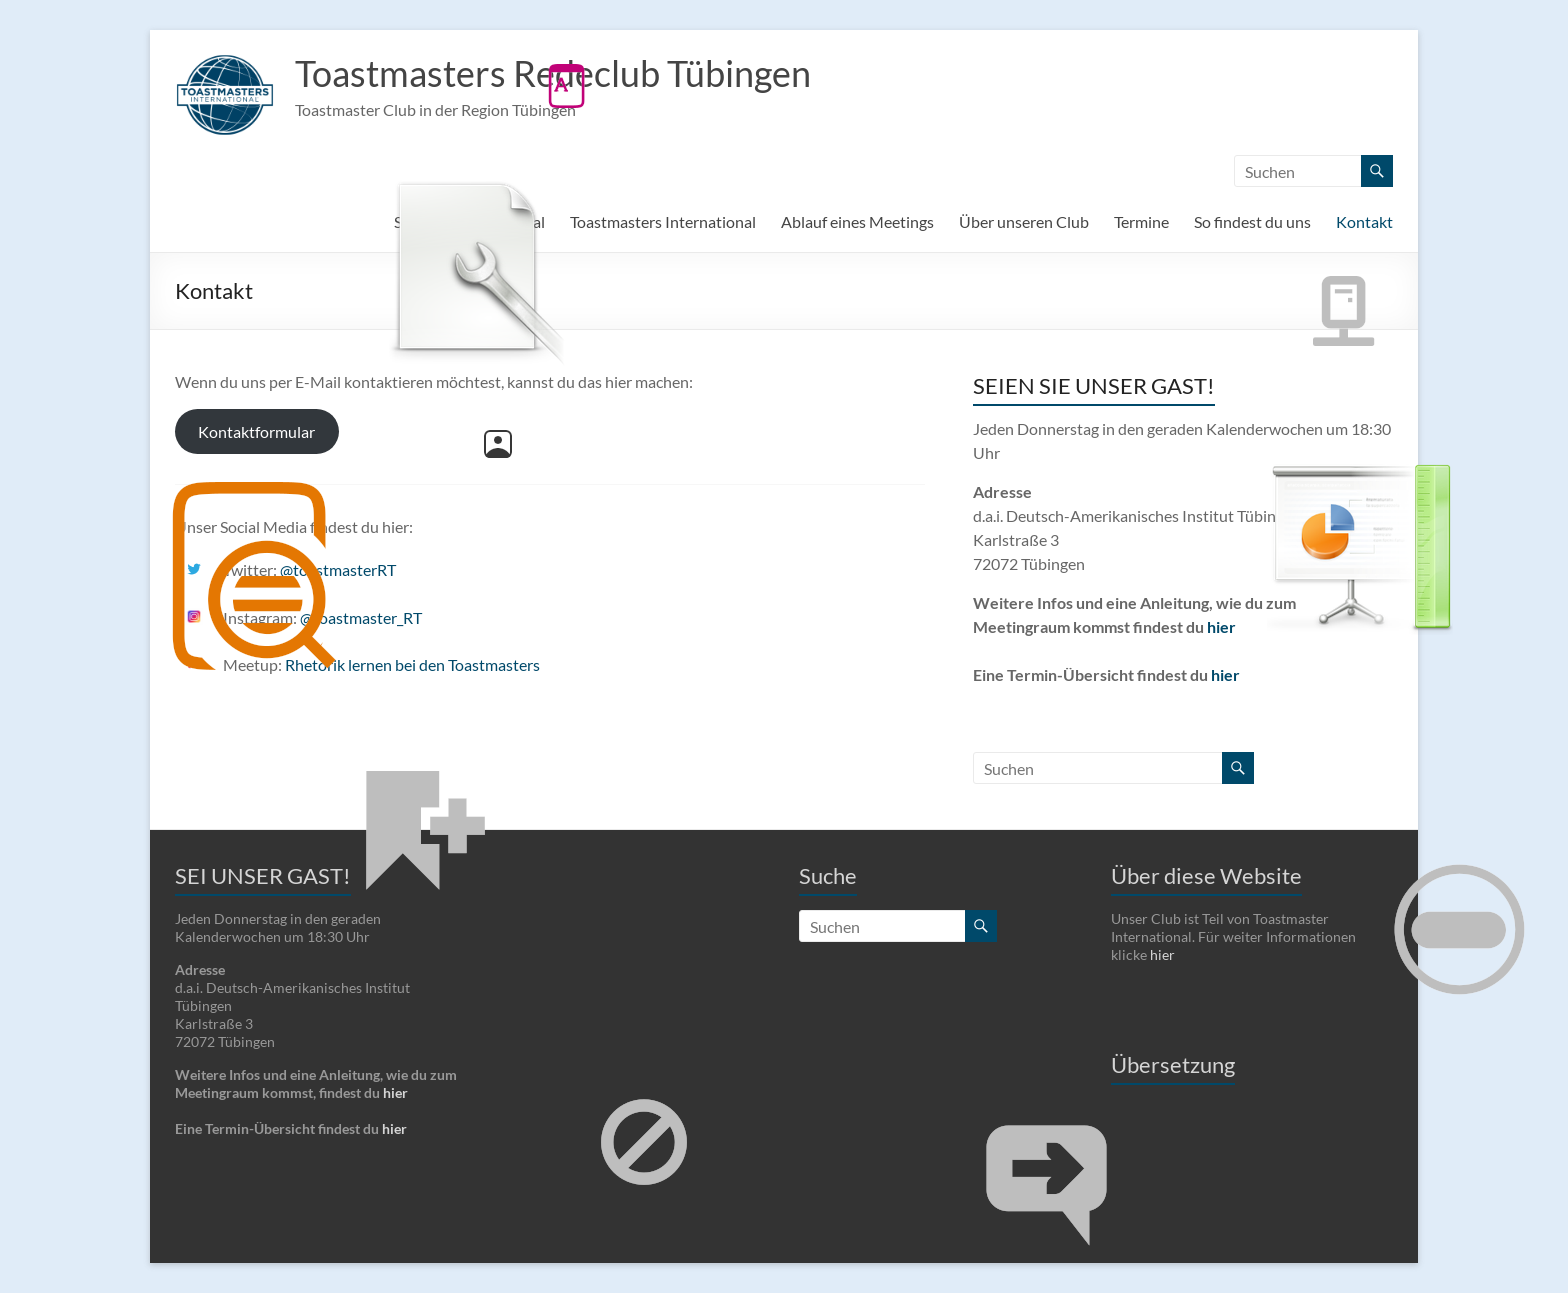 The image size is (1568, 1293). I want to click on access network server settings, so click(1348, 311).